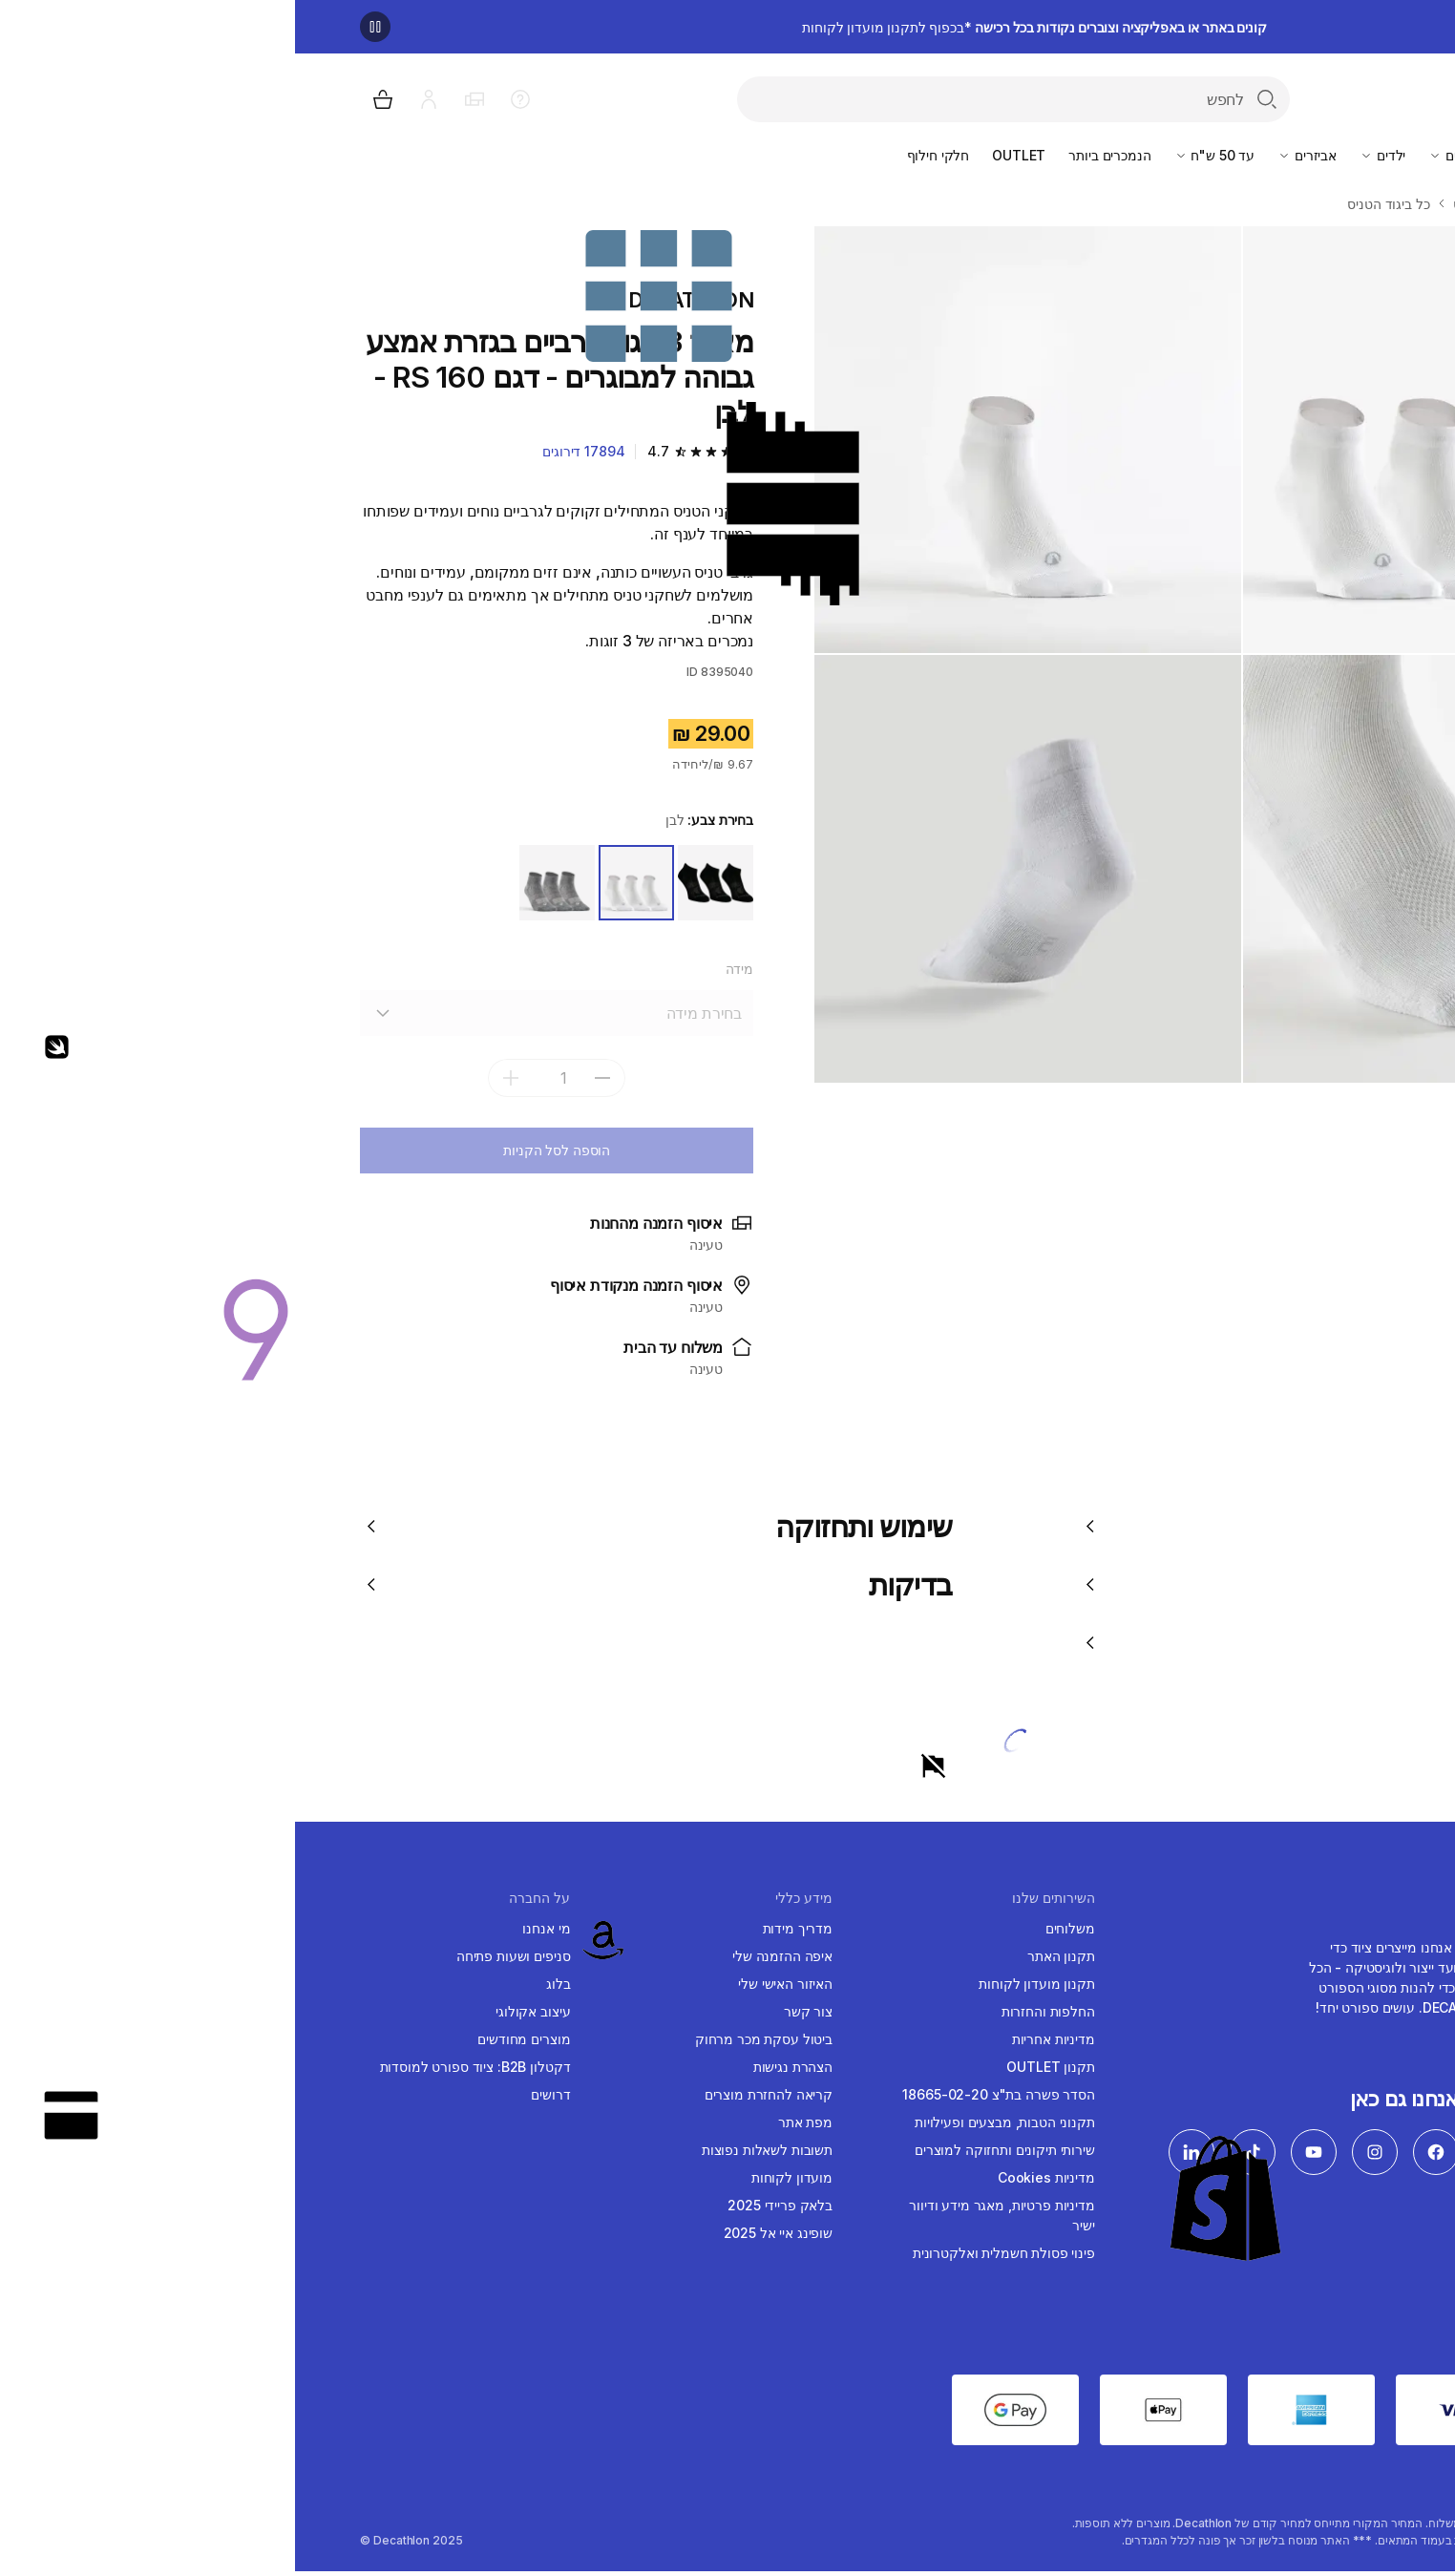 The image size is (1455, 2576). I want to click on swift programming language logo, so click(56, 1046).